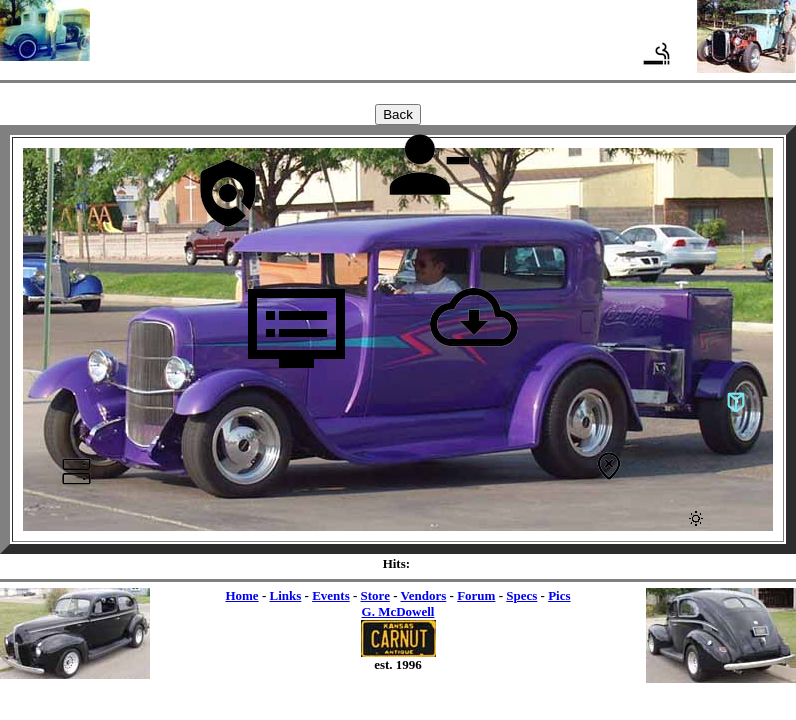 The image size is (796, 720). I want to click on toggle light mode or bright theme, so click(696, 519).